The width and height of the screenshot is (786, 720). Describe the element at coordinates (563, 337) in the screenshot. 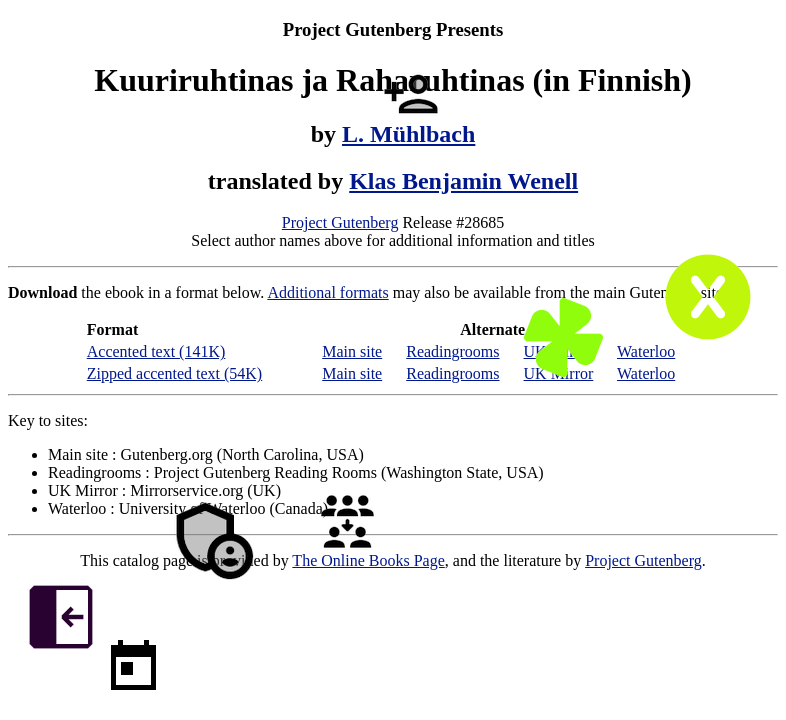

I see `adjust car ventilation settings` at that location.